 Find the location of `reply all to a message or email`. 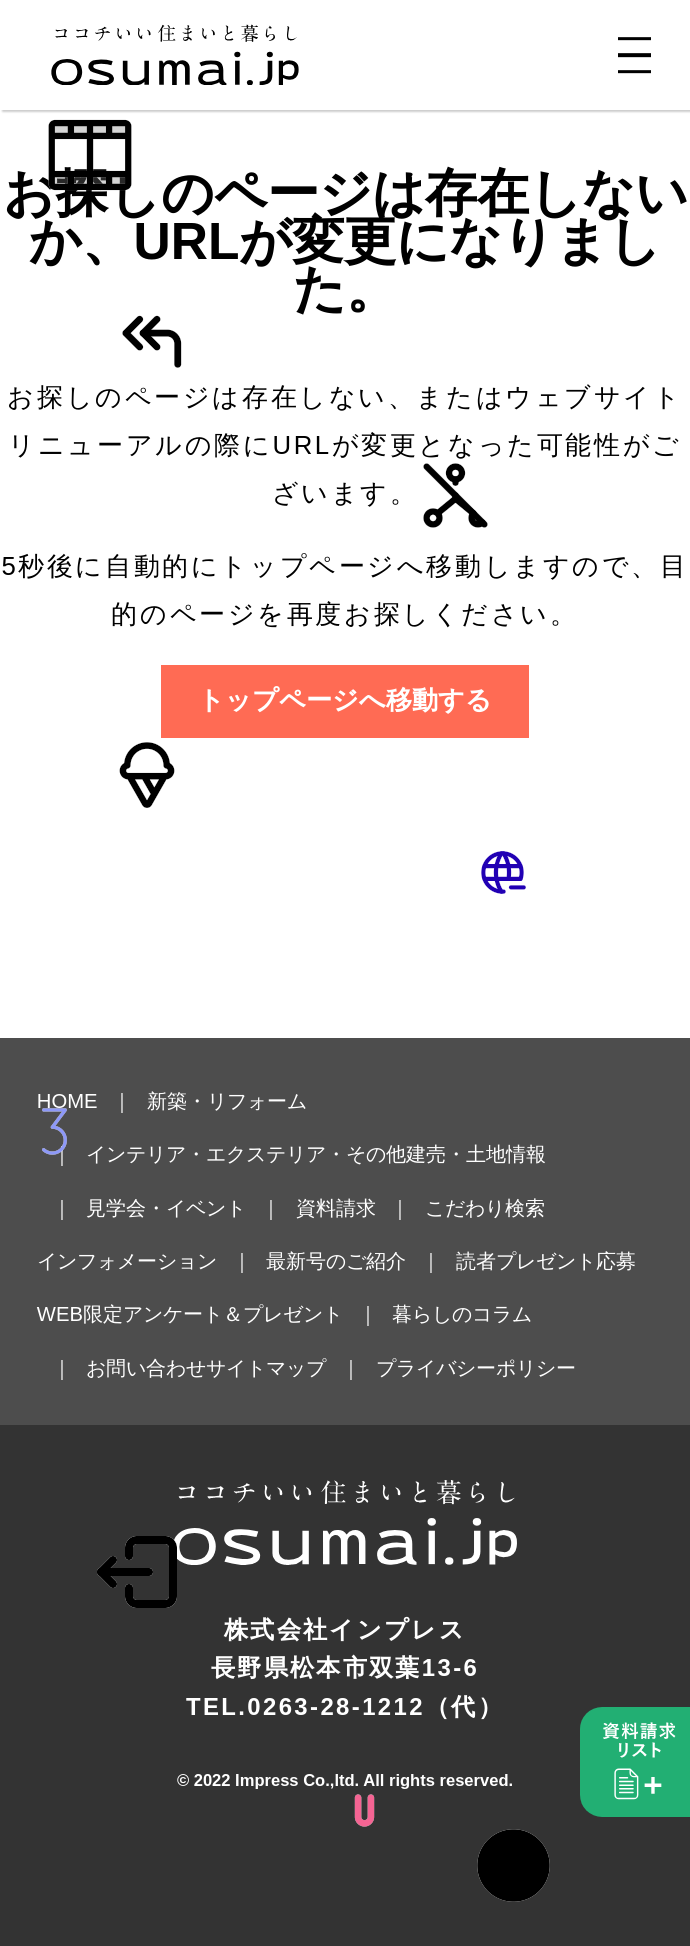

reply all to a message or email is located at coordinates (153, 343).